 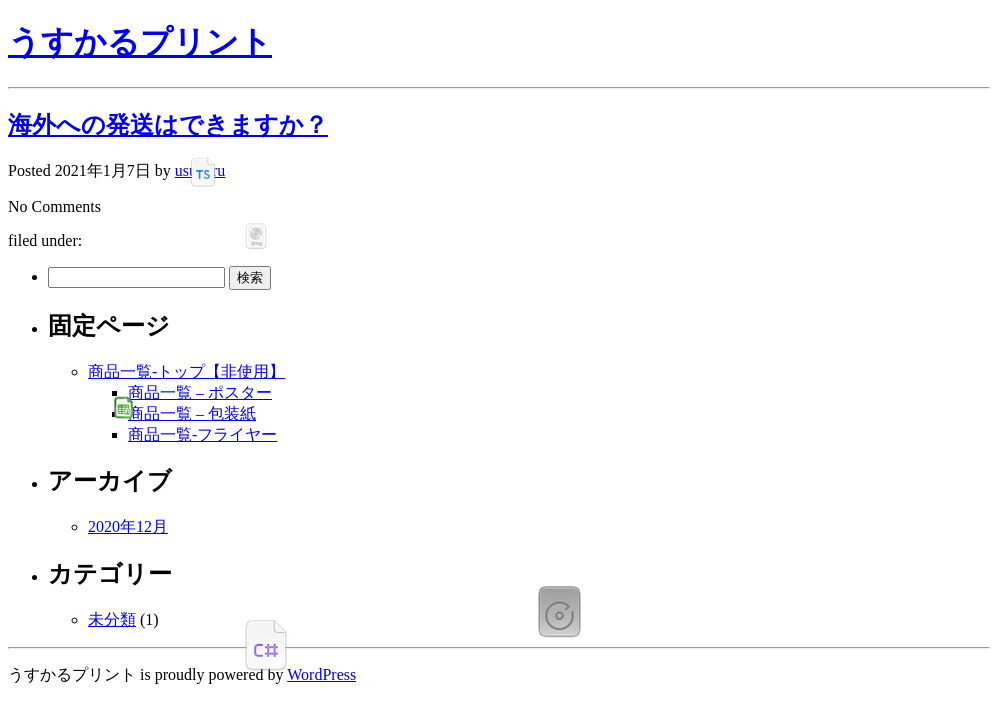 What do you see at coordinates (559, 611) in the screenshot?
I see `access hard drive storage` at bounding box center [559, 611].